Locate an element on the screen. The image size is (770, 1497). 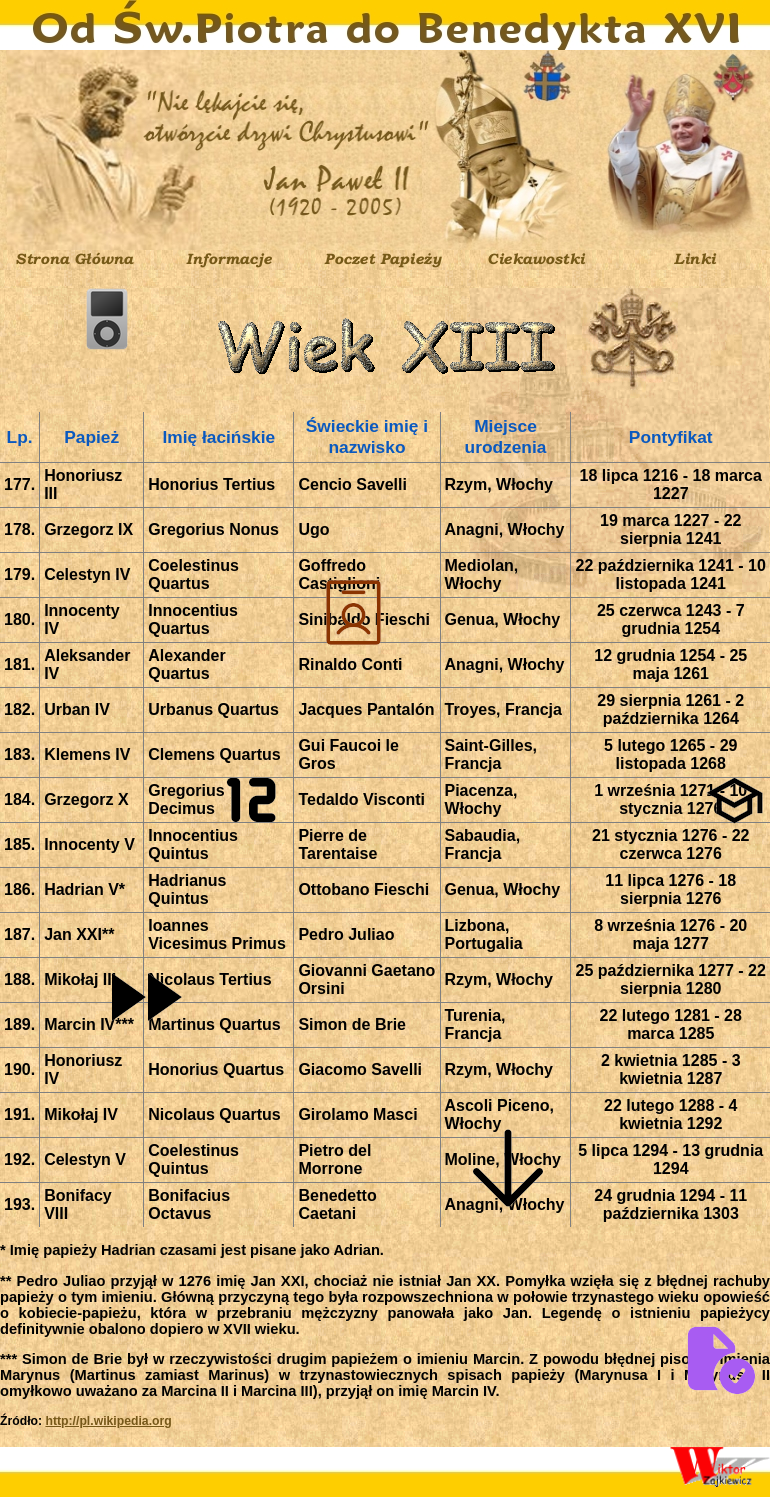
access education or school-related features is located at coordinates (734, 800).